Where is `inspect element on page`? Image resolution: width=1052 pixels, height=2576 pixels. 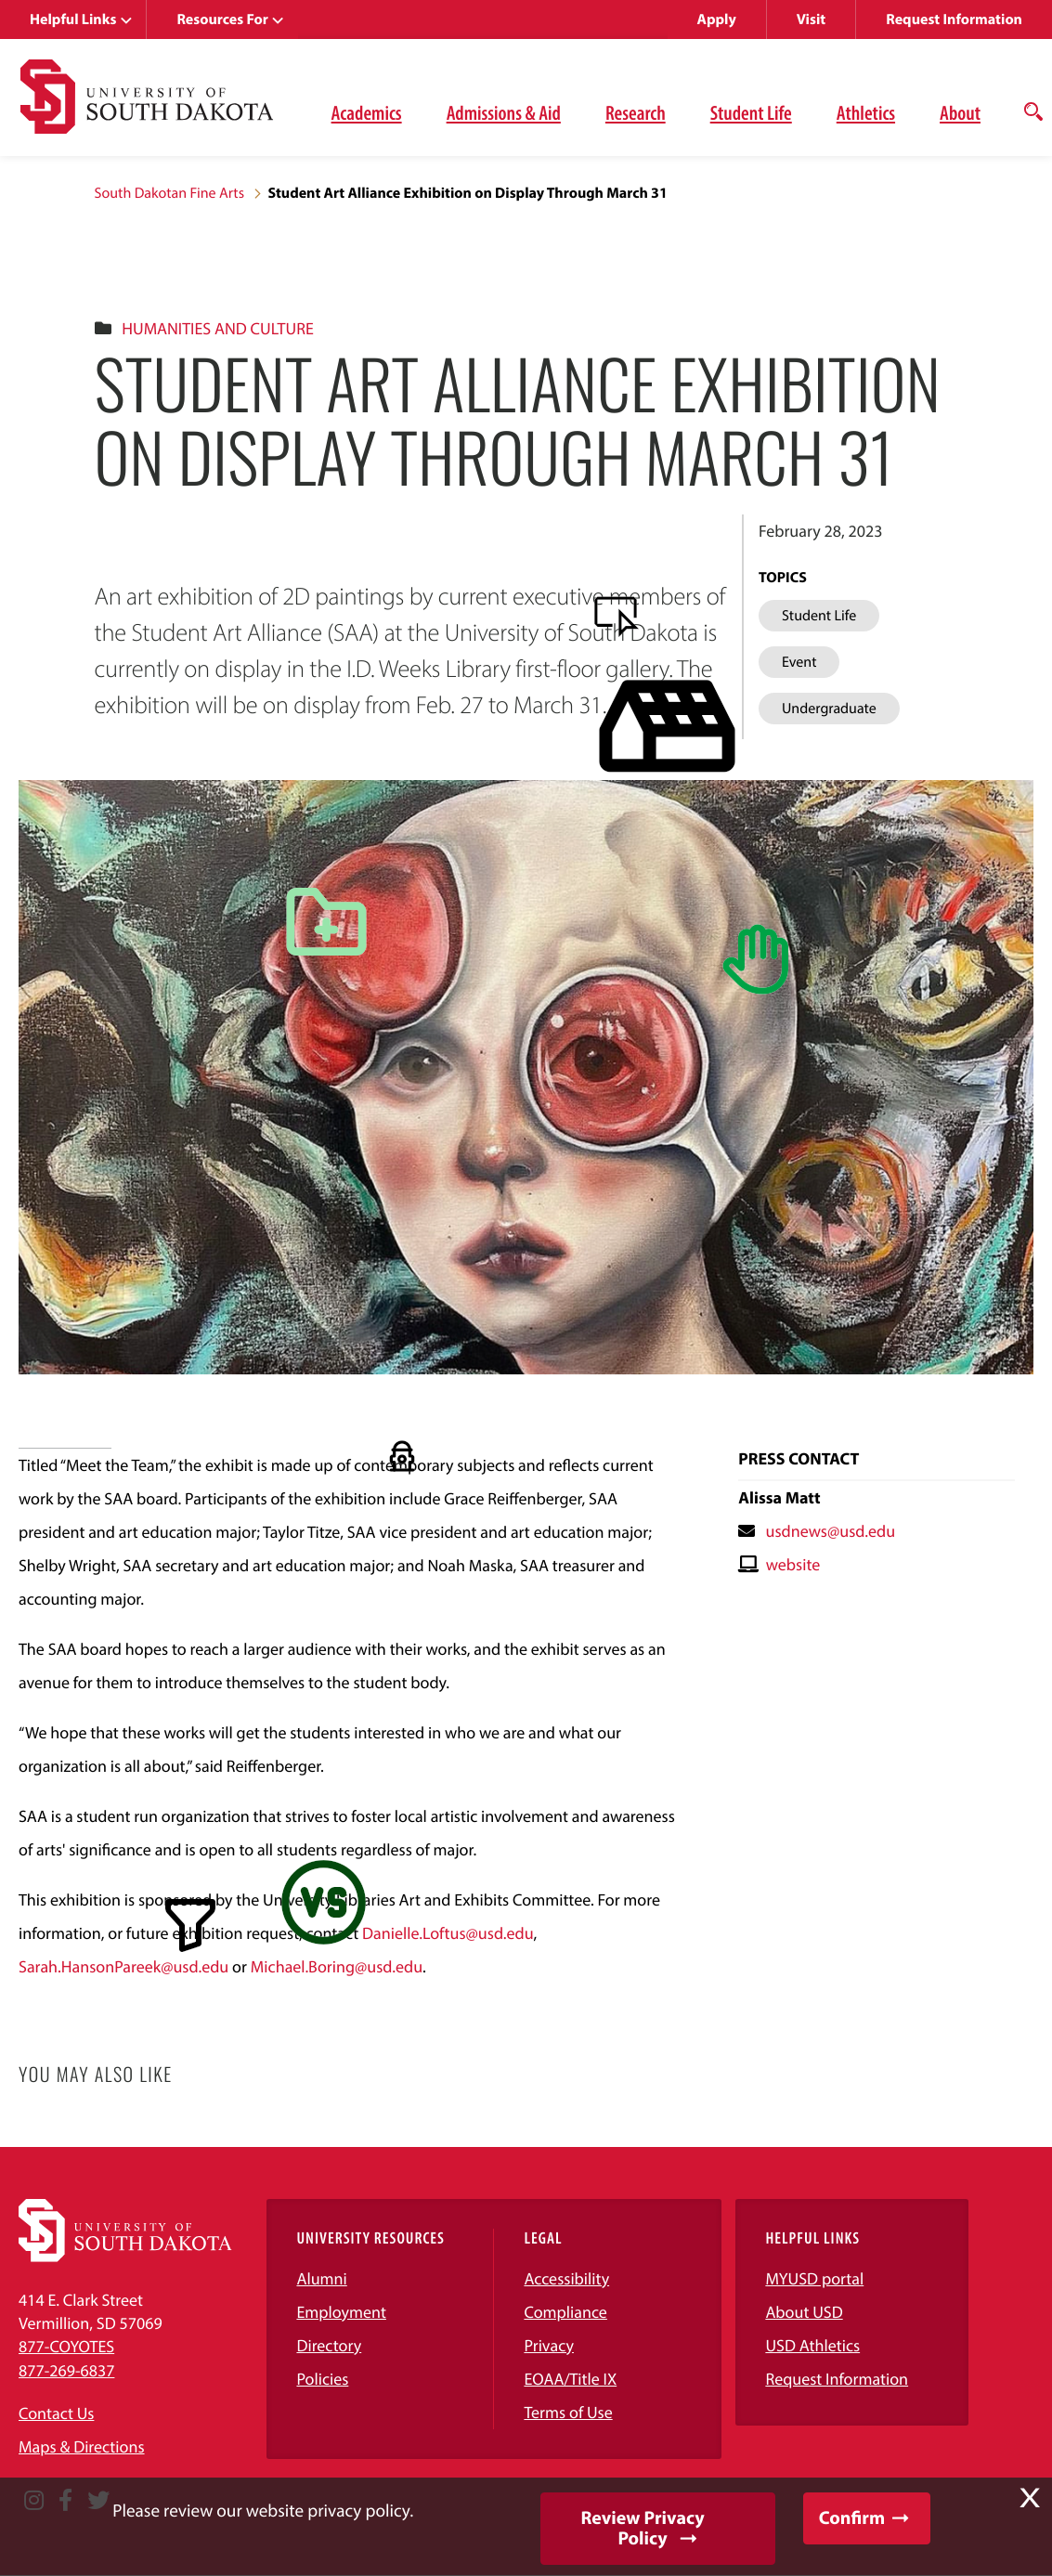 inspect element on page is located at coordinates (616, 615).